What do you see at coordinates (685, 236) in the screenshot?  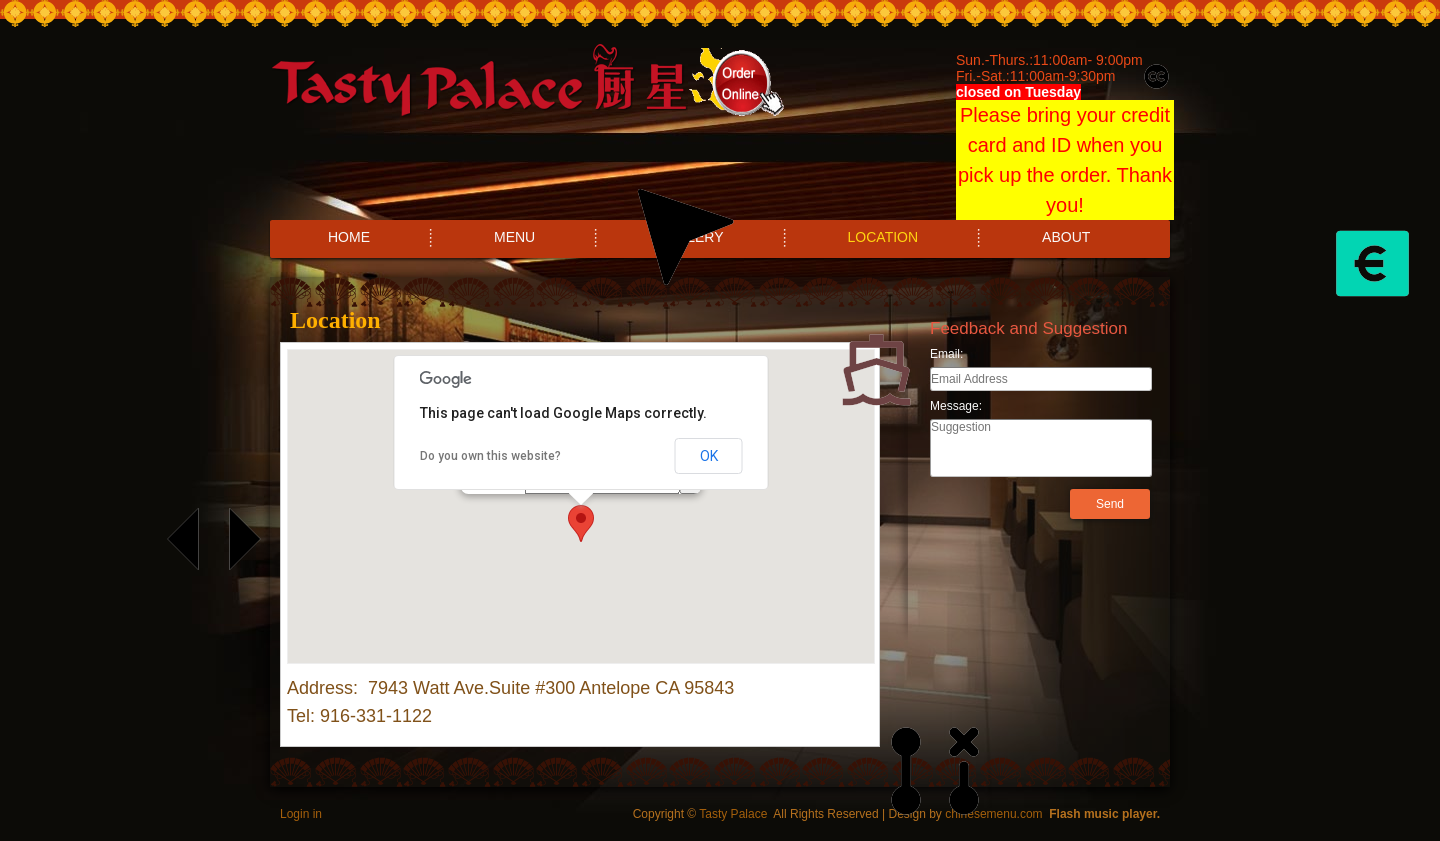 I see `start navigation to destination` at bounding box center [685, 236].